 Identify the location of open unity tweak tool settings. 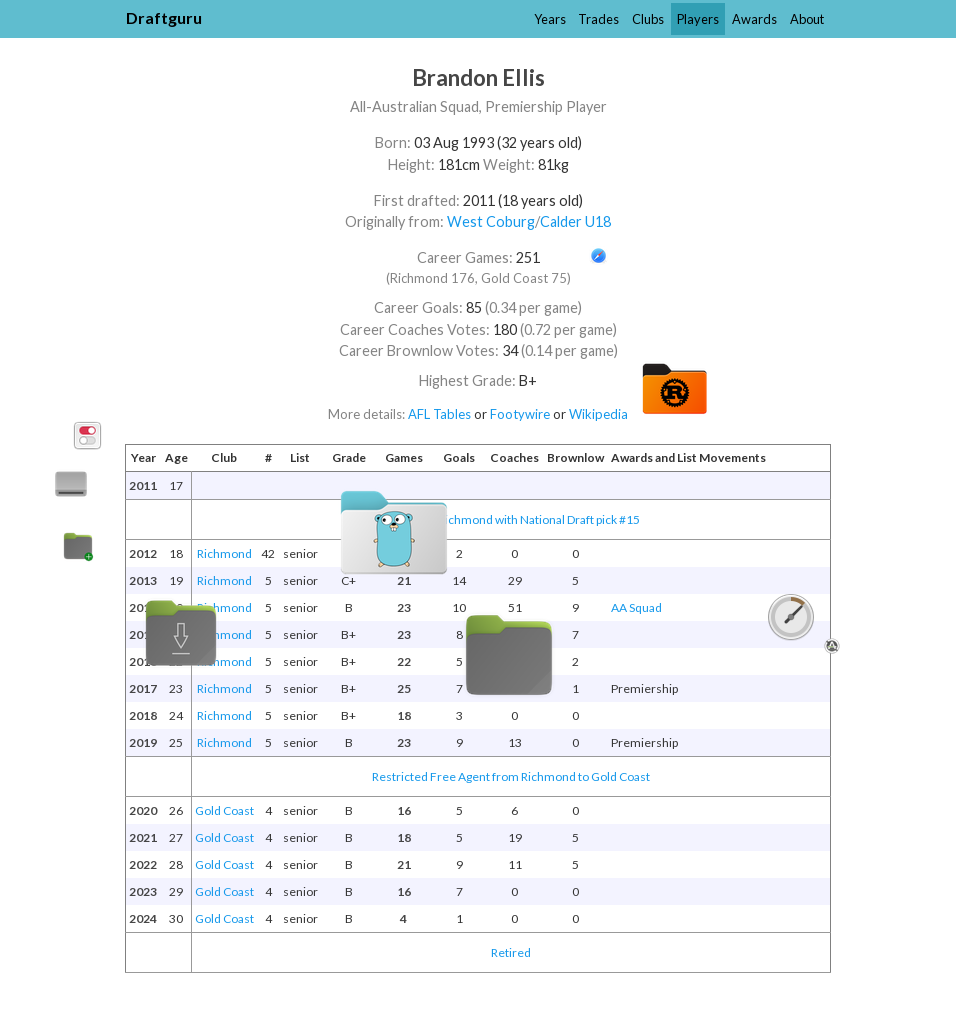
(87, 435).